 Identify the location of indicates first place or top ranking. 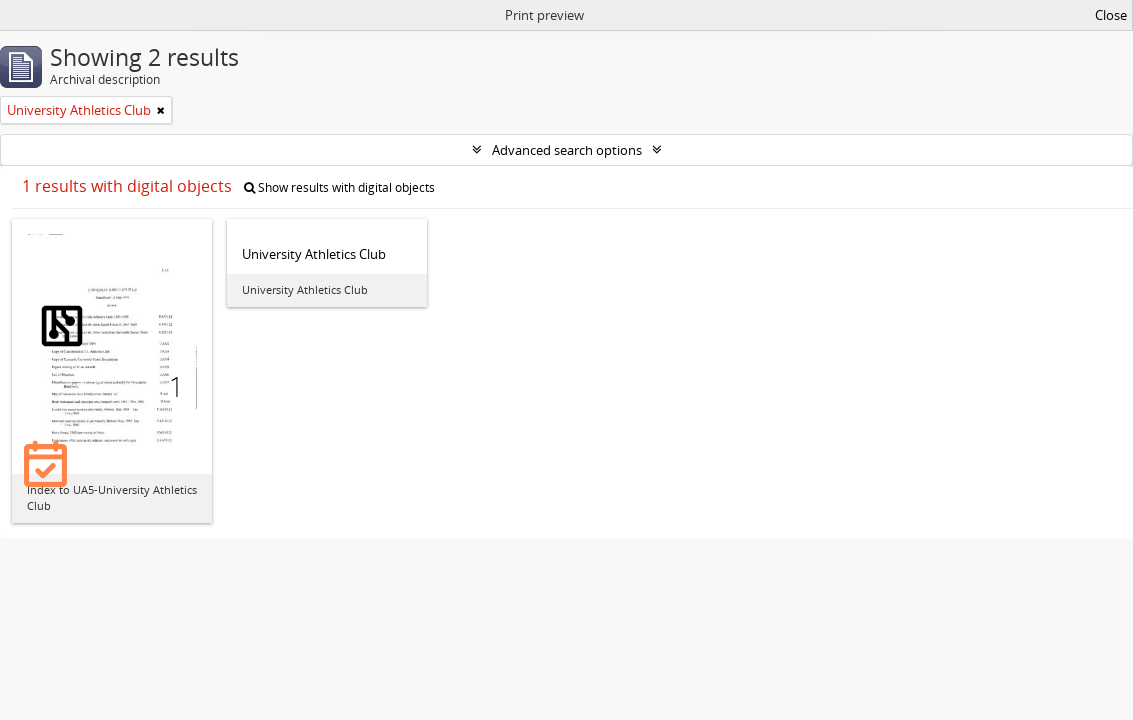
(176, 387).